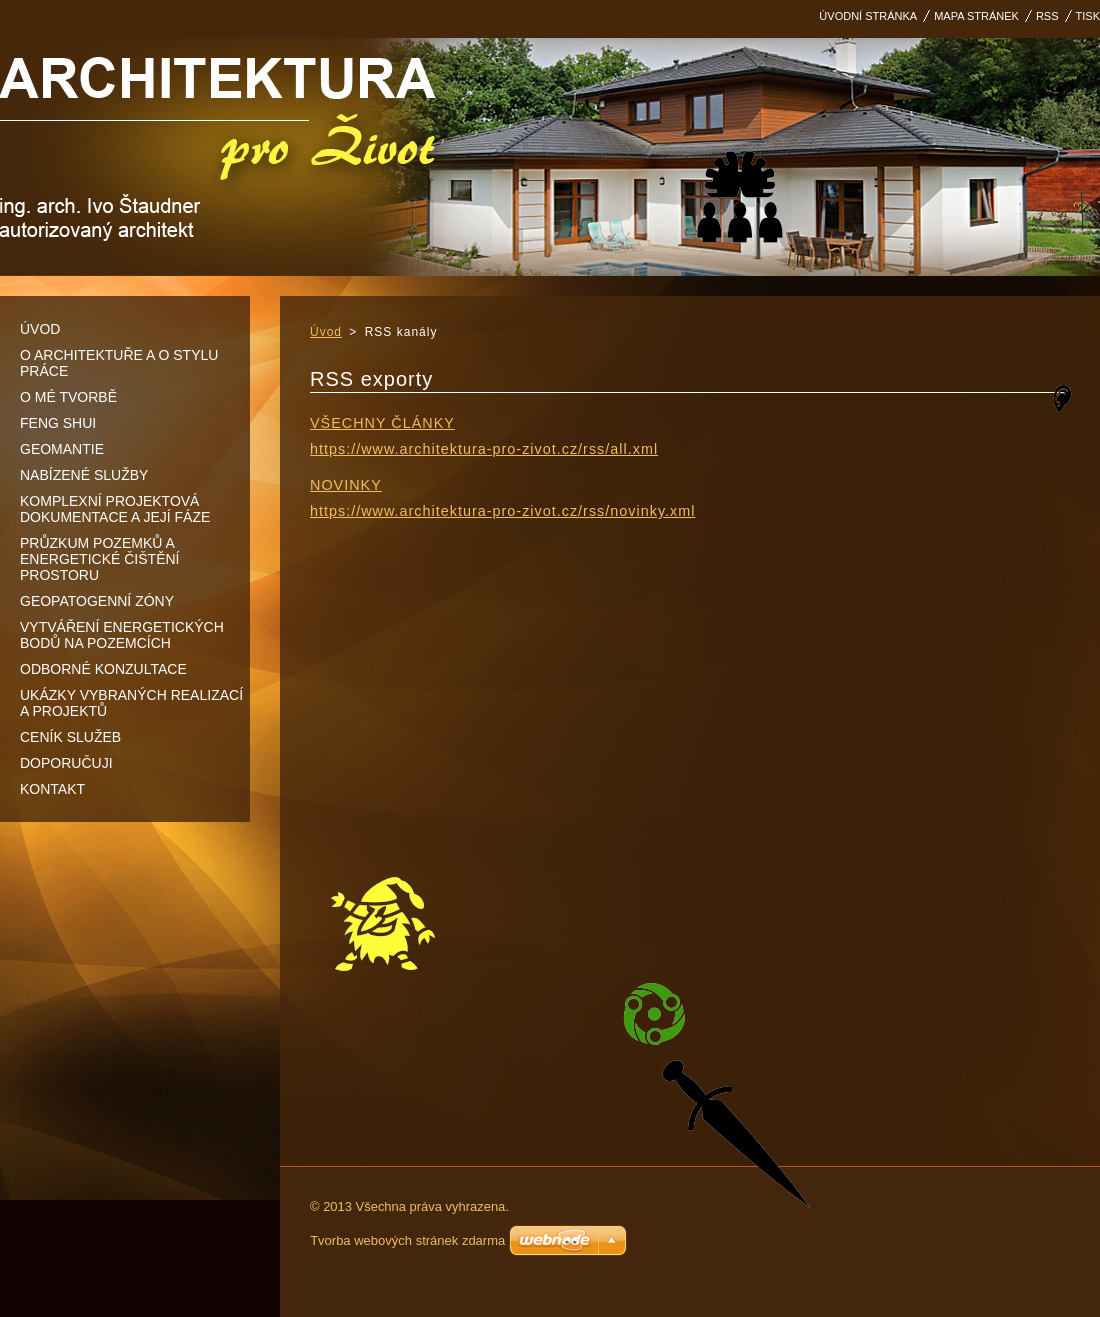  Describe the element at coordinates (740, 197) in the screenshot. I see `access collaborative brainstorming features` at that location.